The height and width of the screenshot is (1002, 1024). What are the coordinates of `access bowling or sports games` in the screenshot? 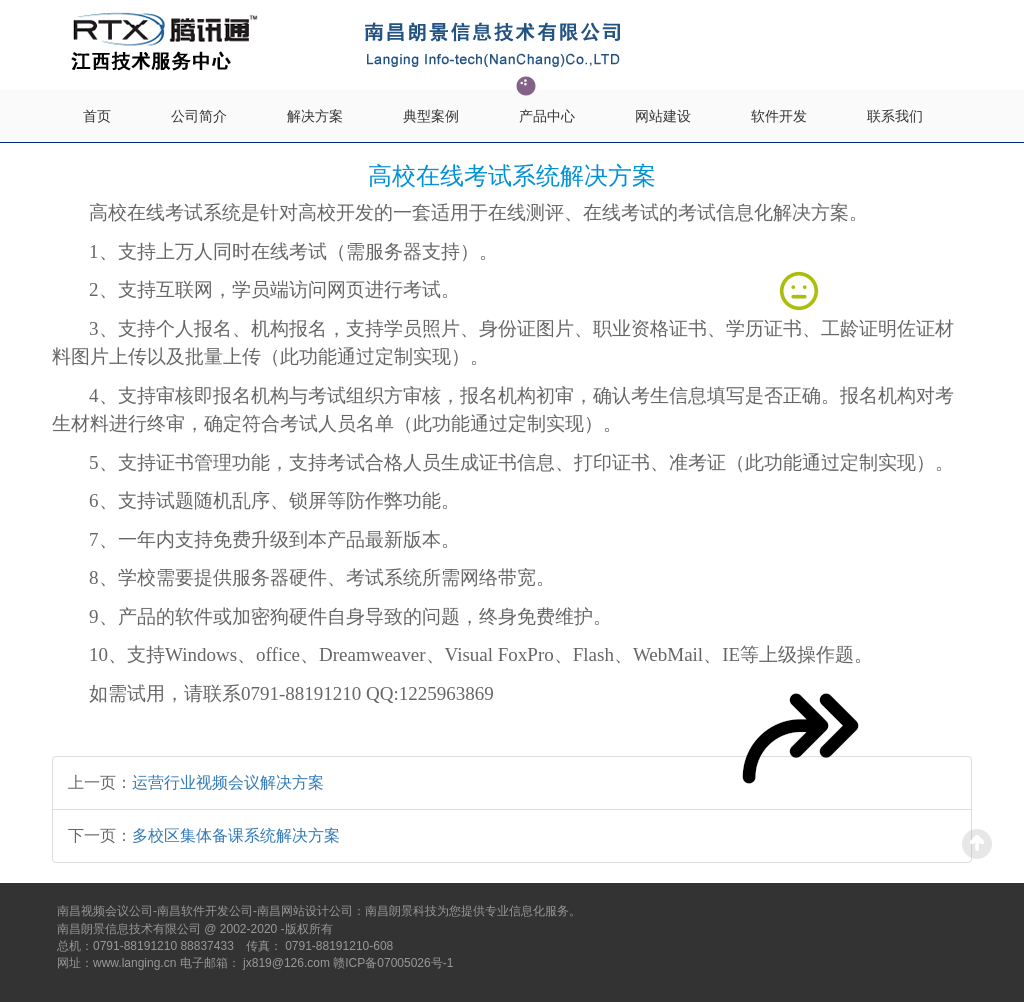 It's located at (526, 86).